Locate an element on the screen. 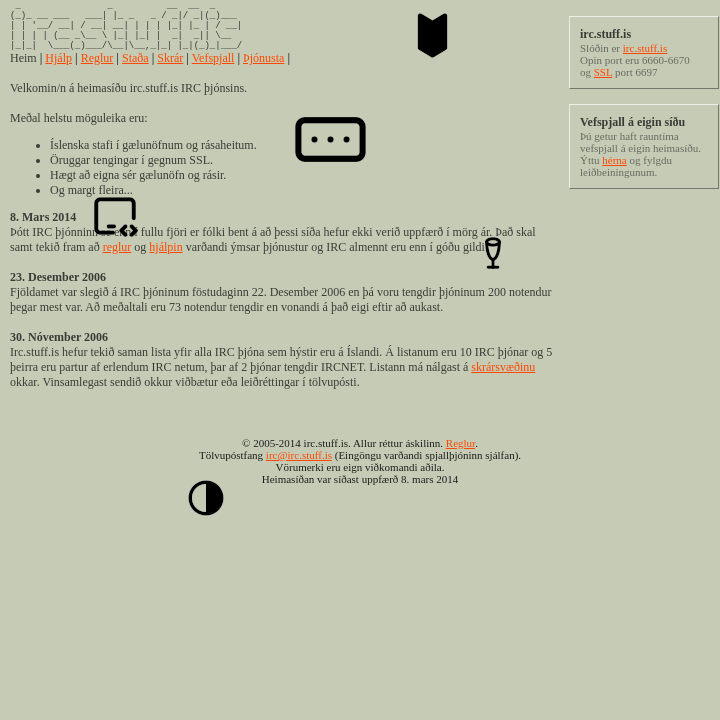 This screenshot has height=720, width=720. indicates verified or certified status is located at coordinates (432, 35).